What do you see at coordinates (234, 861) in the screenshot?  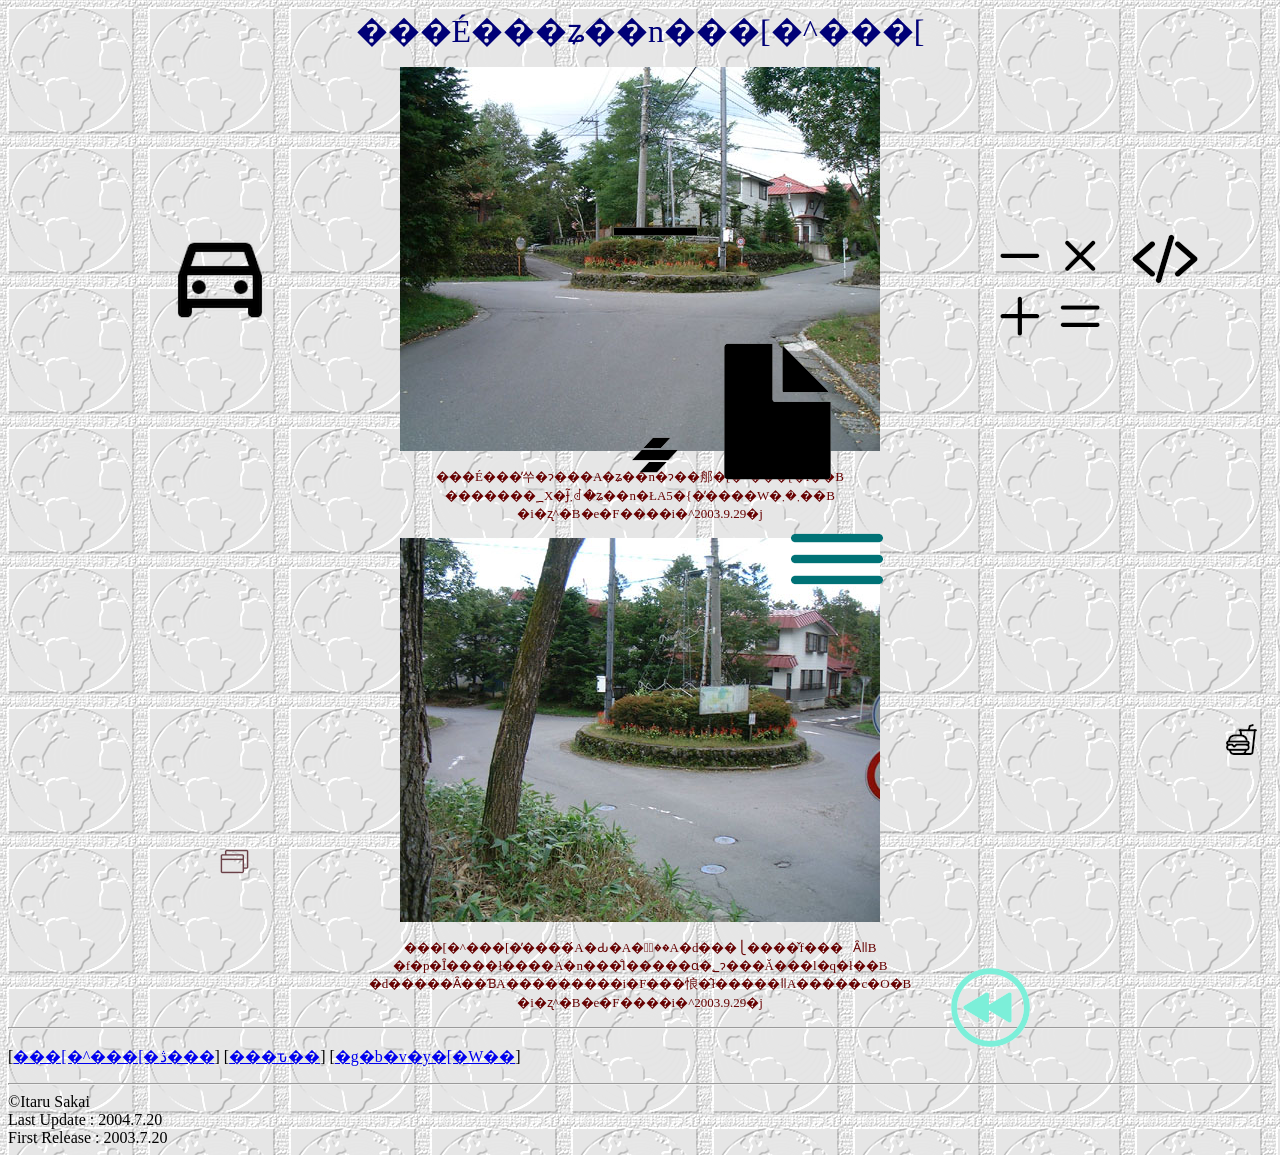 I see `view open browser windows` at bounding box center [234, 861].